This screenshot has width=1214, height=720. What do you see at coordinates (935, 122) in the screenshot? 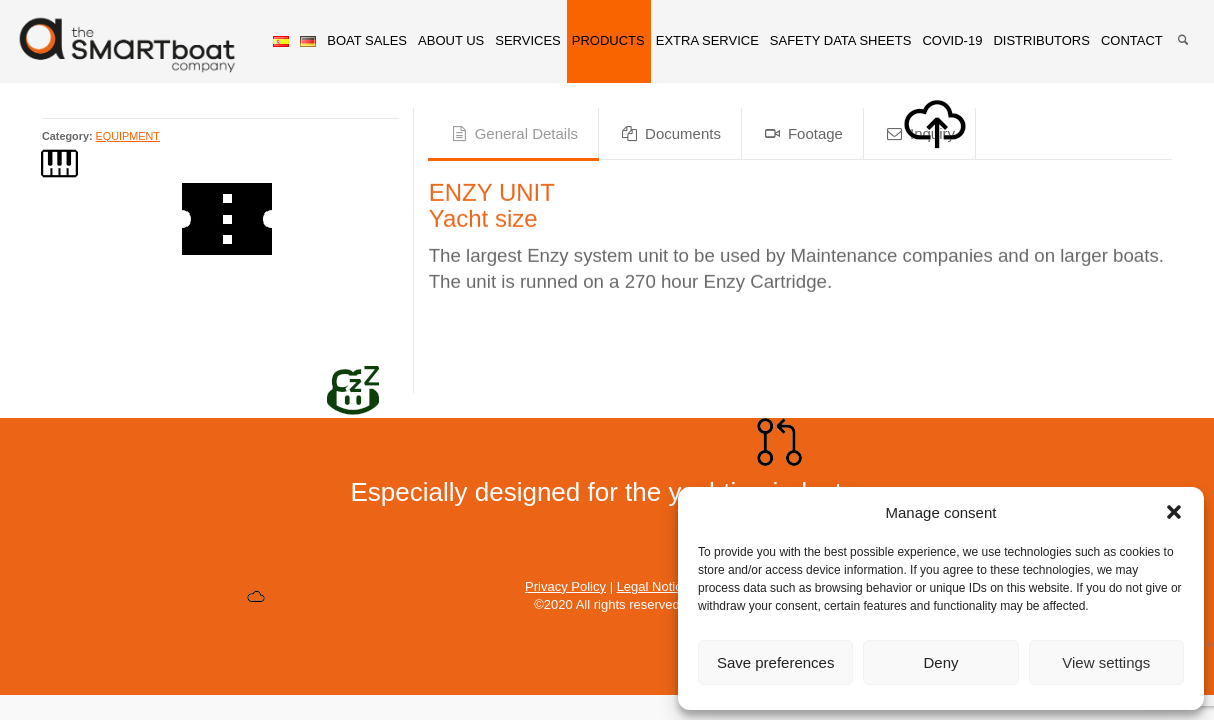
I see `upload file to cloud storage` at bounding box center [935, 122].